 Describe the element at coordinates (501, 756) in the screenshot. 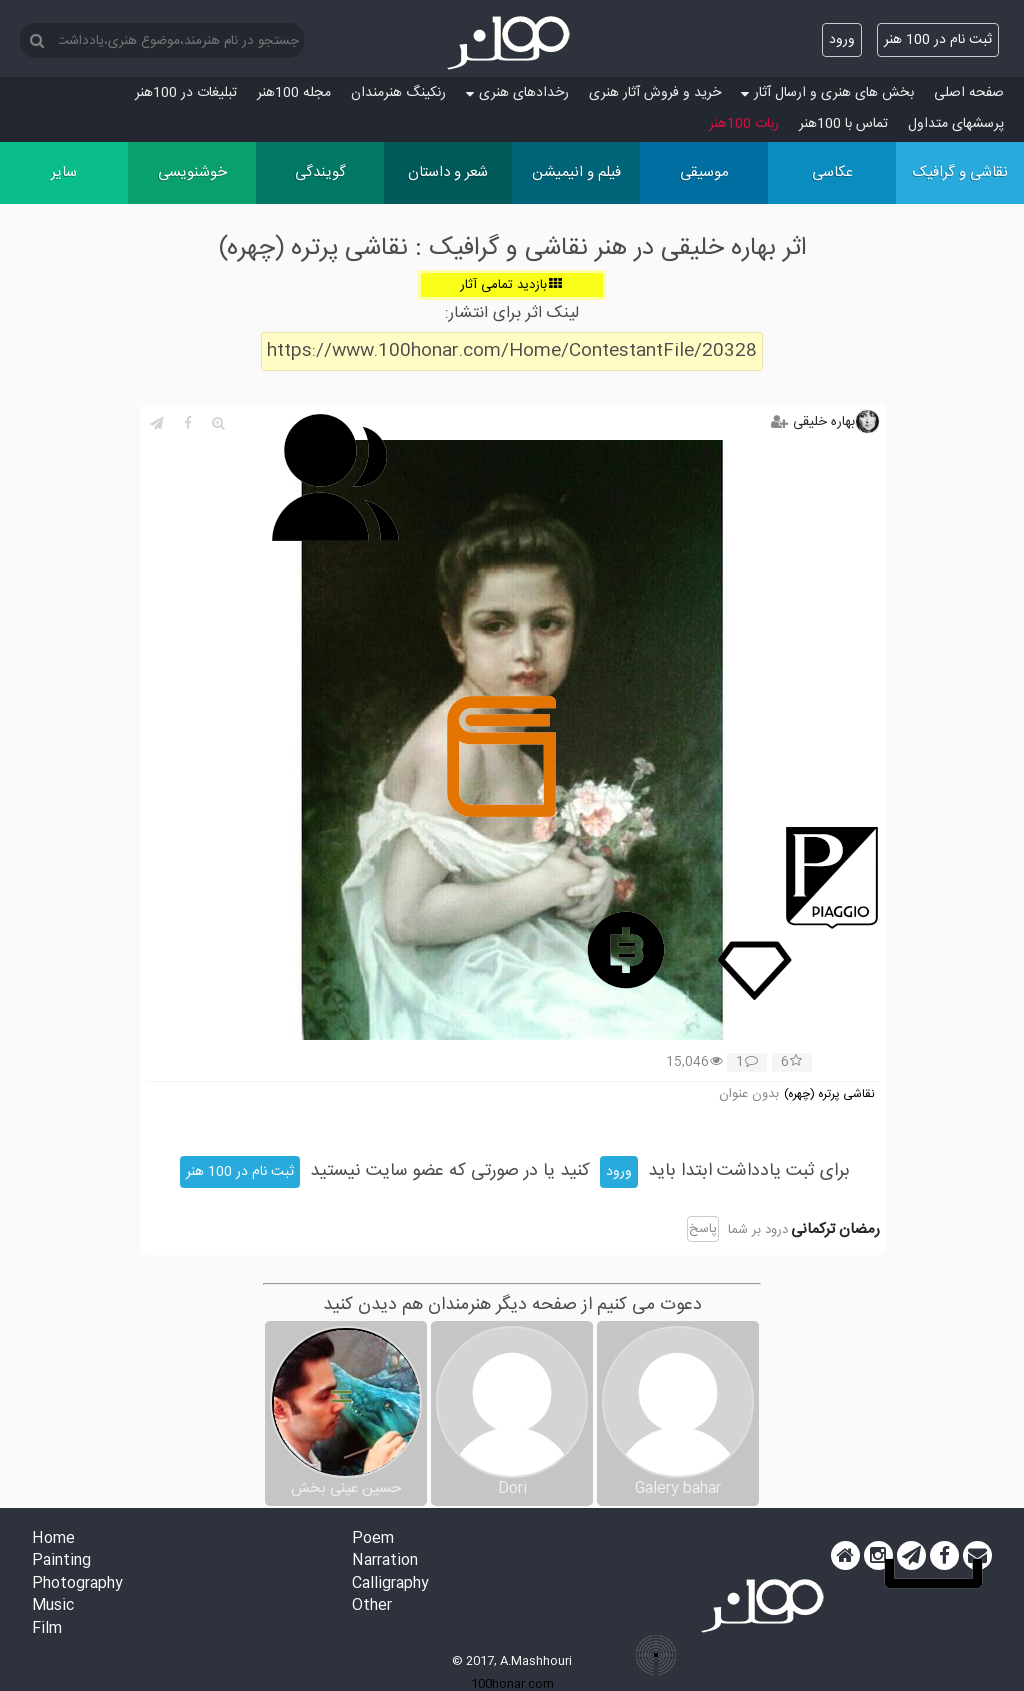

I see `open library or book collection` at that location.